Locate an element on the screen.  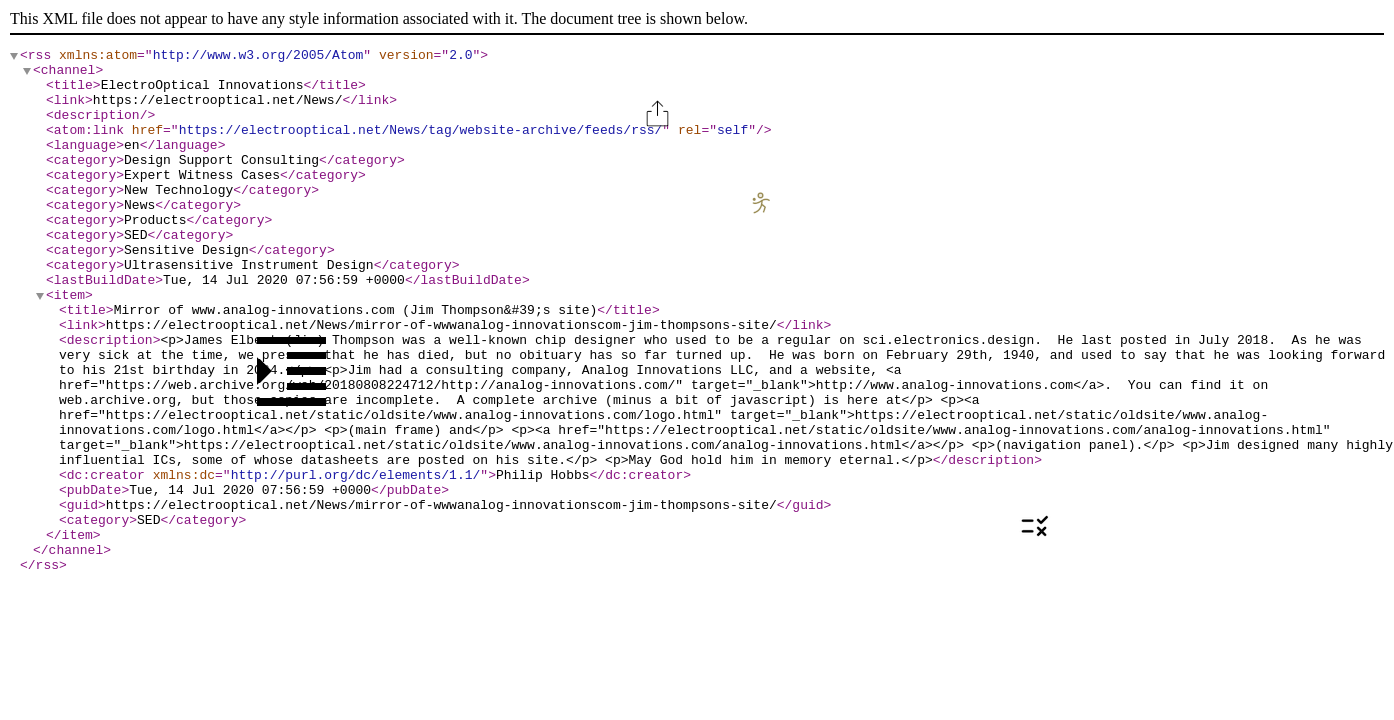
export or share content to another app is located at coordinates (657, 114).